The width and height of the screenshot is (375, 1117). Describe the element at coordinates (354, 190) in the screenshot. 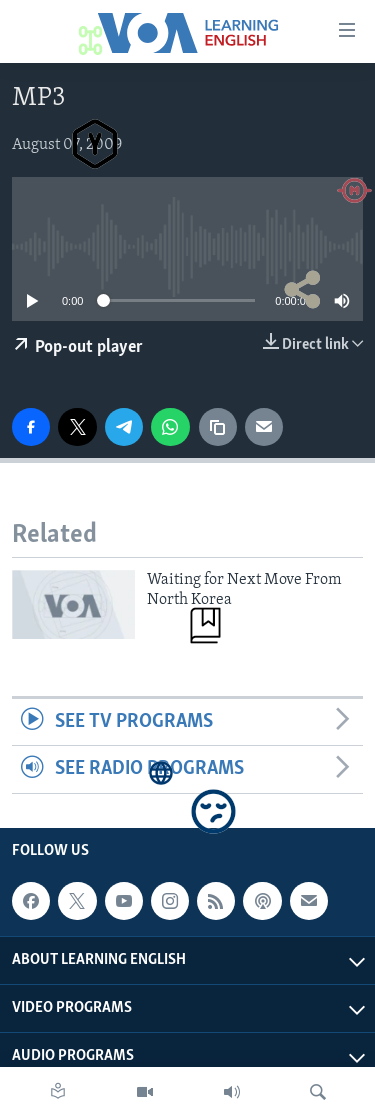

I see `represents a motor component in a circuit diagram` at that location.